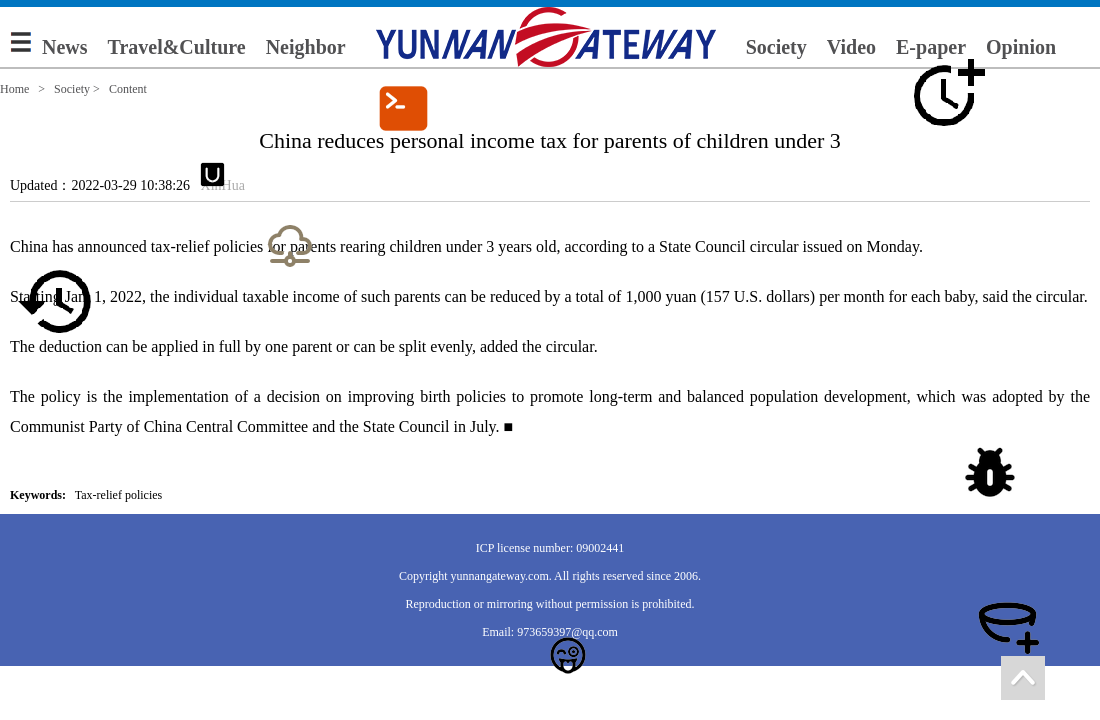 The height and width of the screenshot is (720, 1100). What do you see at coordinates (403, 108) in the screenshot?
I see `open terminal or command line interface` at bounding box center [403, 108].